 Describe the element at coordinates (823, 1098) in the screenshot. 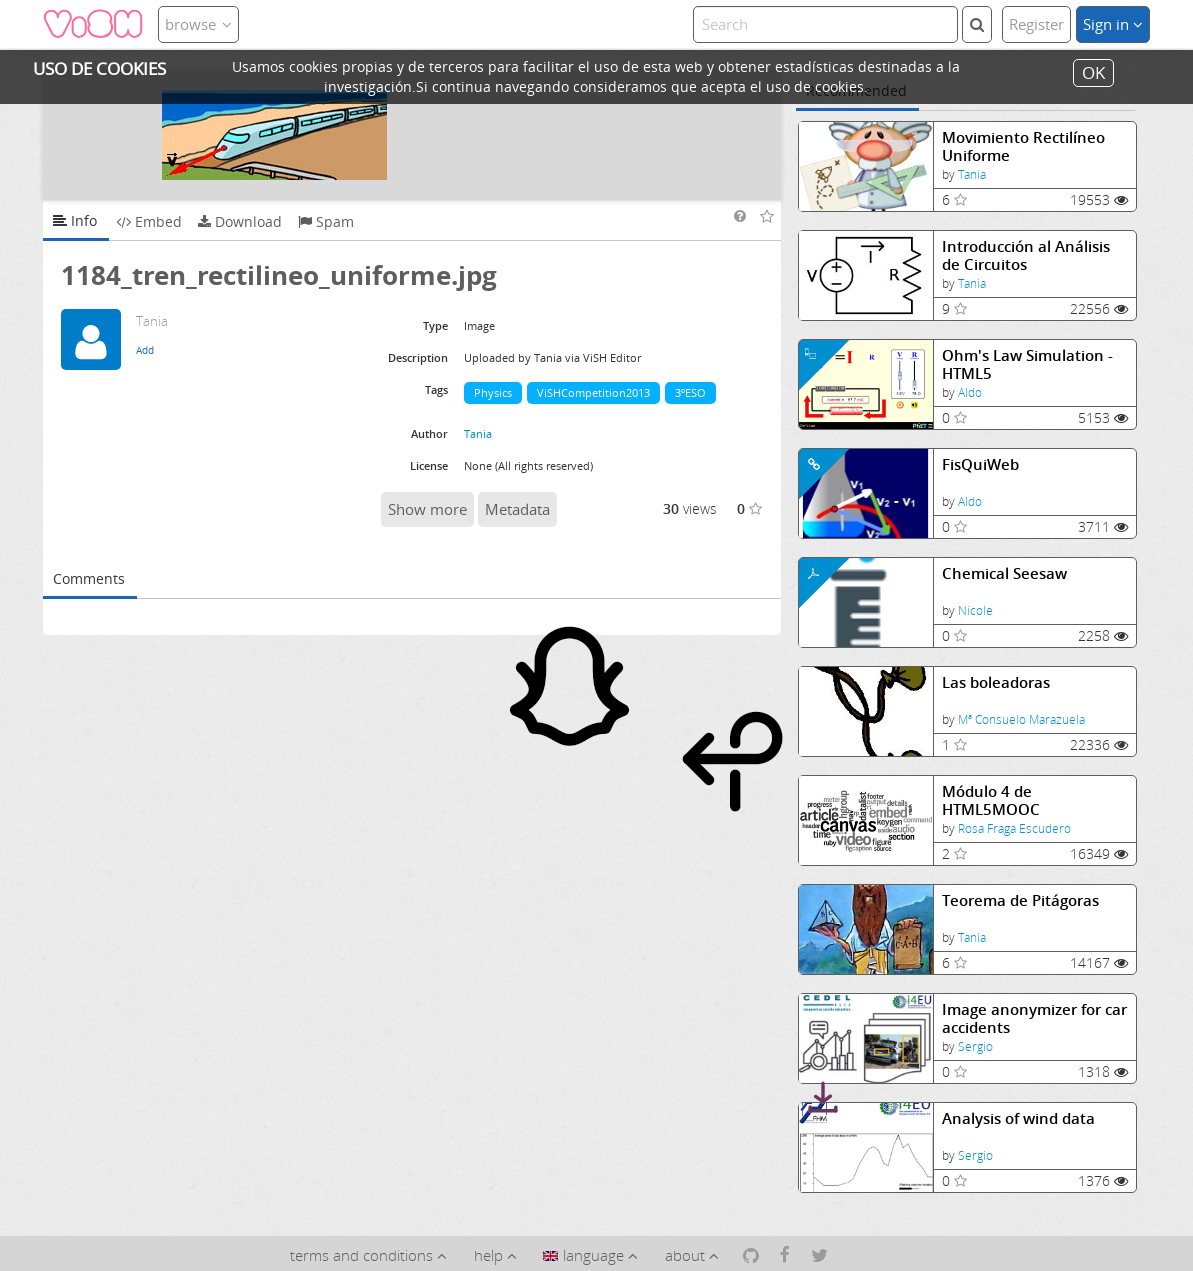

I see `download a file or content` at that location.